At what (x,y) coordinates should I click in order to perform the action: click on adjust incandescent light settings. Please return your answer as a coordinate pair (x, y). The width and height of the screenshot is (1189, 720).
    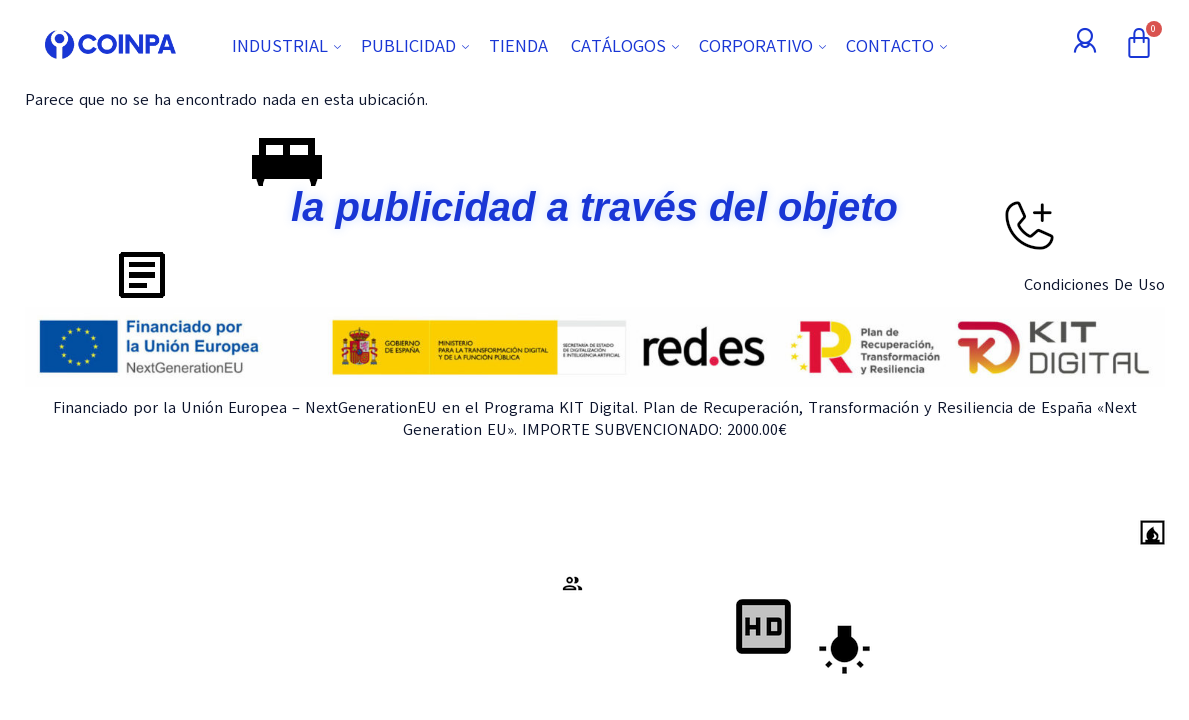
    Looking at the image, I should click on (844, 648).